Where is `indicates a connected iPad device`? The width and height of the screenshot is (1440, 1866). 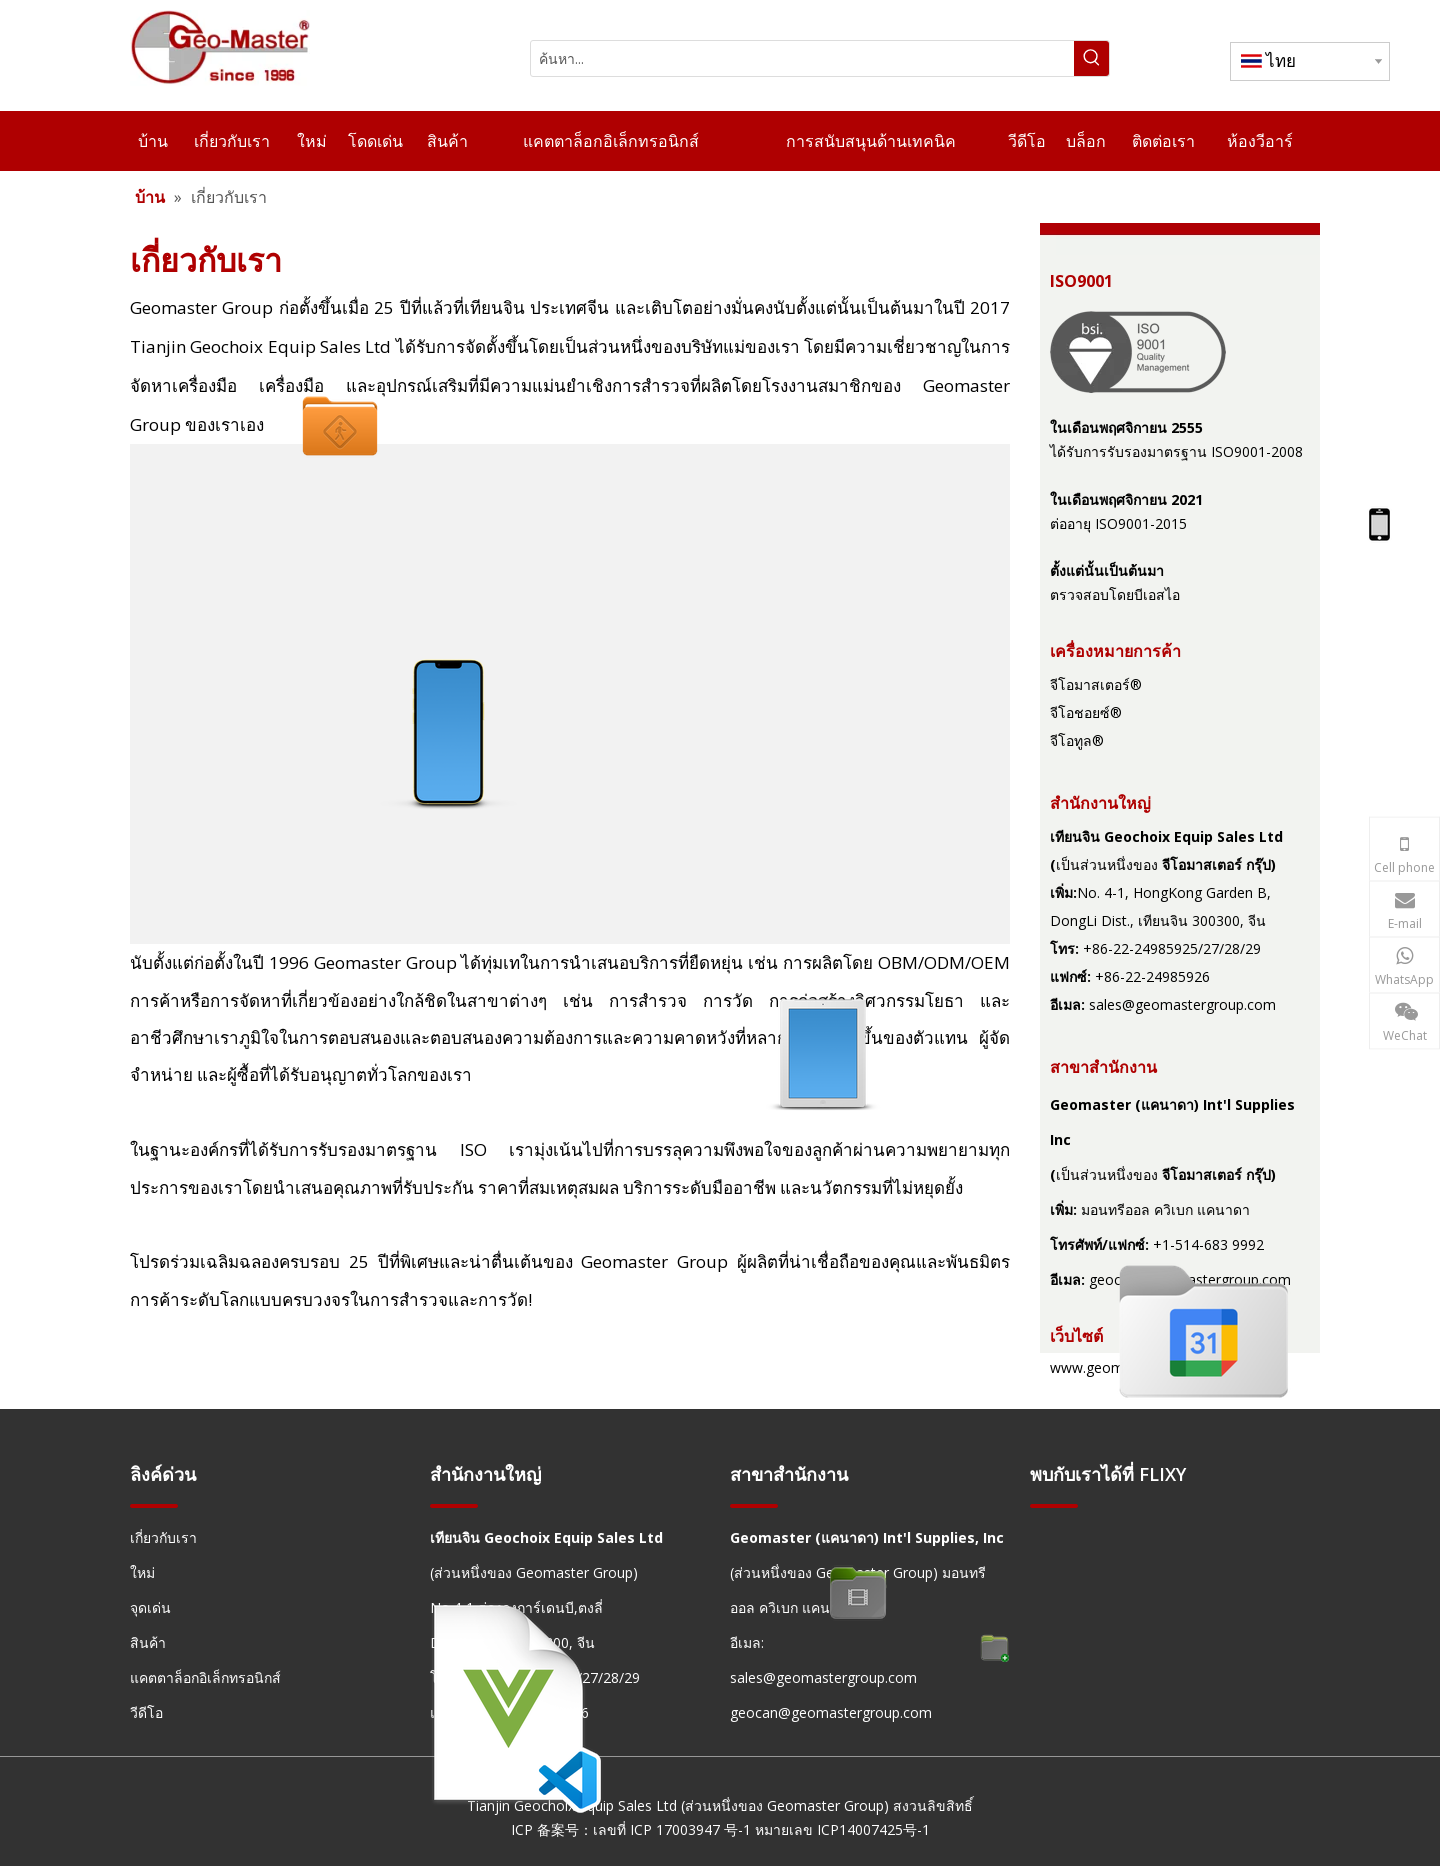
indicates a connected iPad device is located at coordinates (823, 1053).